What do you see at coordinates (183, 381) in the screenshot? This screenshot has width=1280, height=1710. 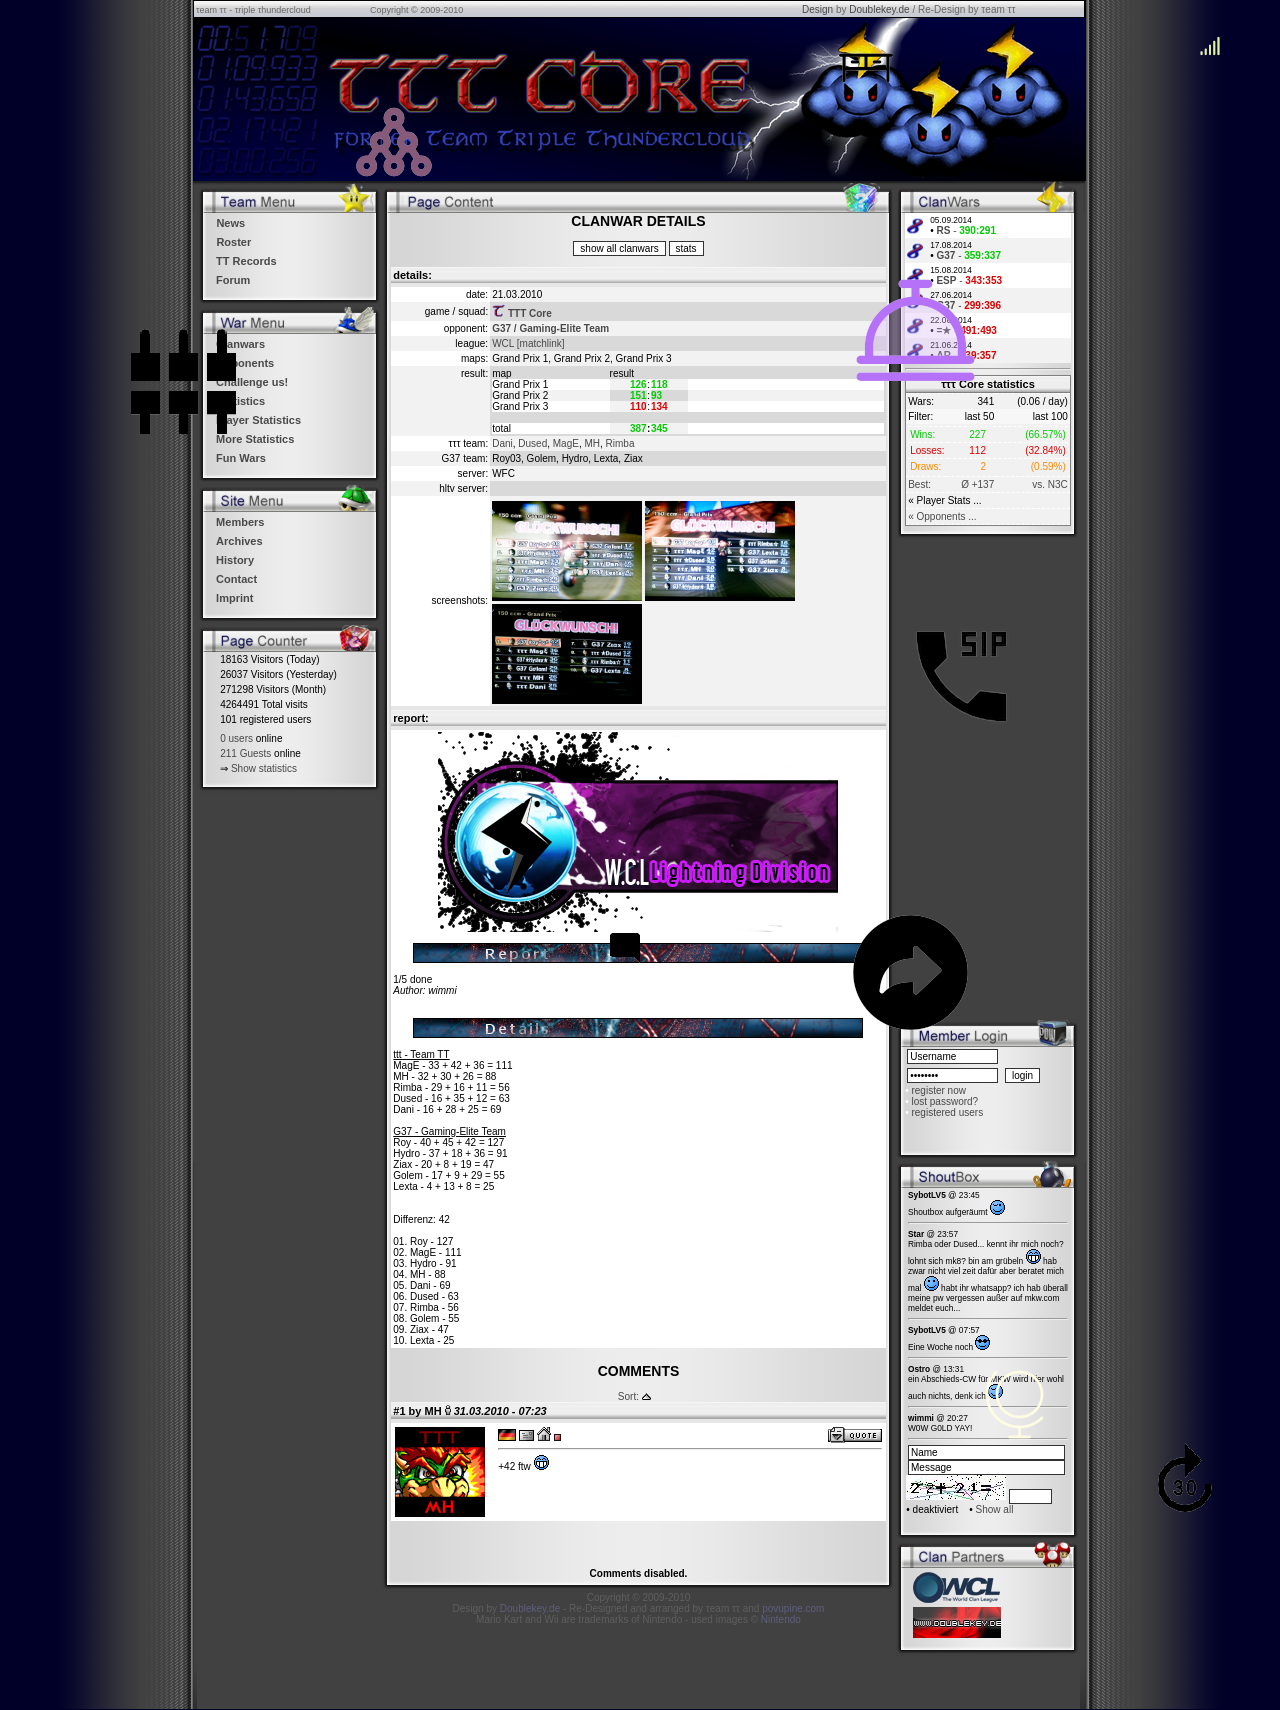 I see `configure audio/video input connections` at bounding box center [183, 381].